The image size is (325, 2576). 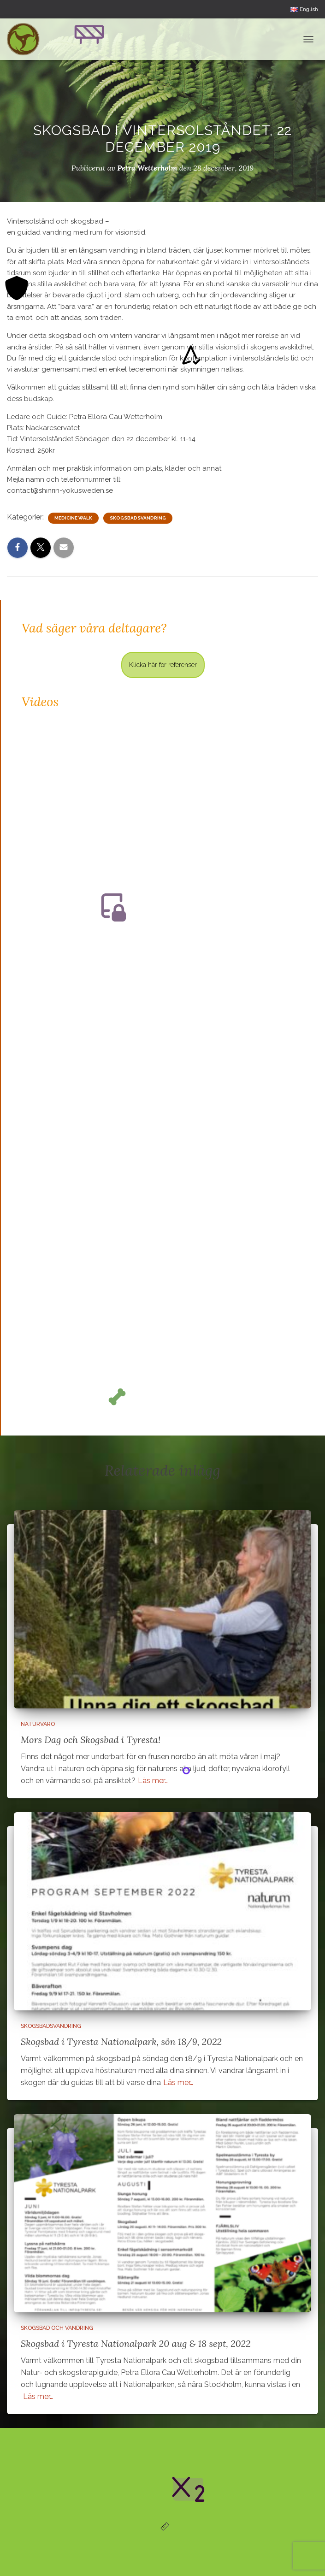 I want to click on access measurement tools, so click(x=165, y=2526).